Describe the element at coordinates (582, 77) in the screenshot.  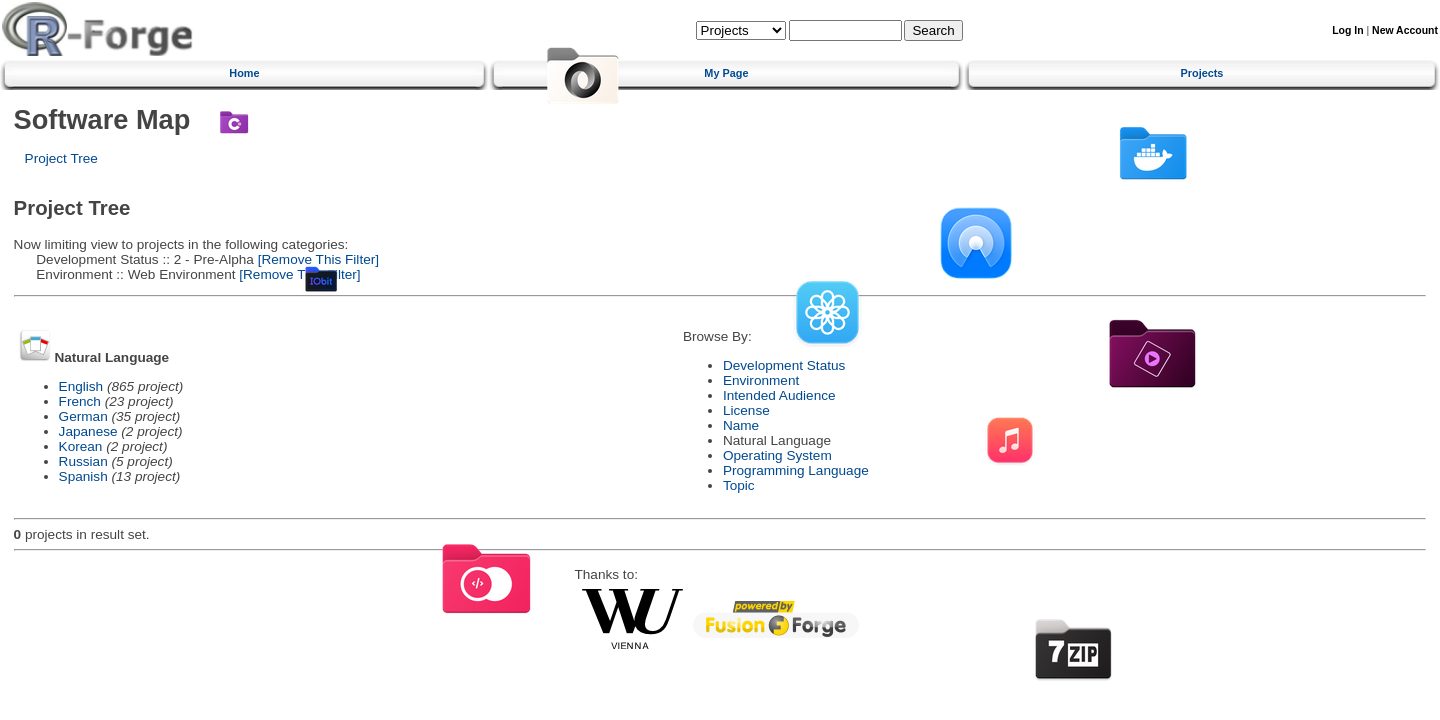
I see `open folder containing JSON configuration files` at that location.